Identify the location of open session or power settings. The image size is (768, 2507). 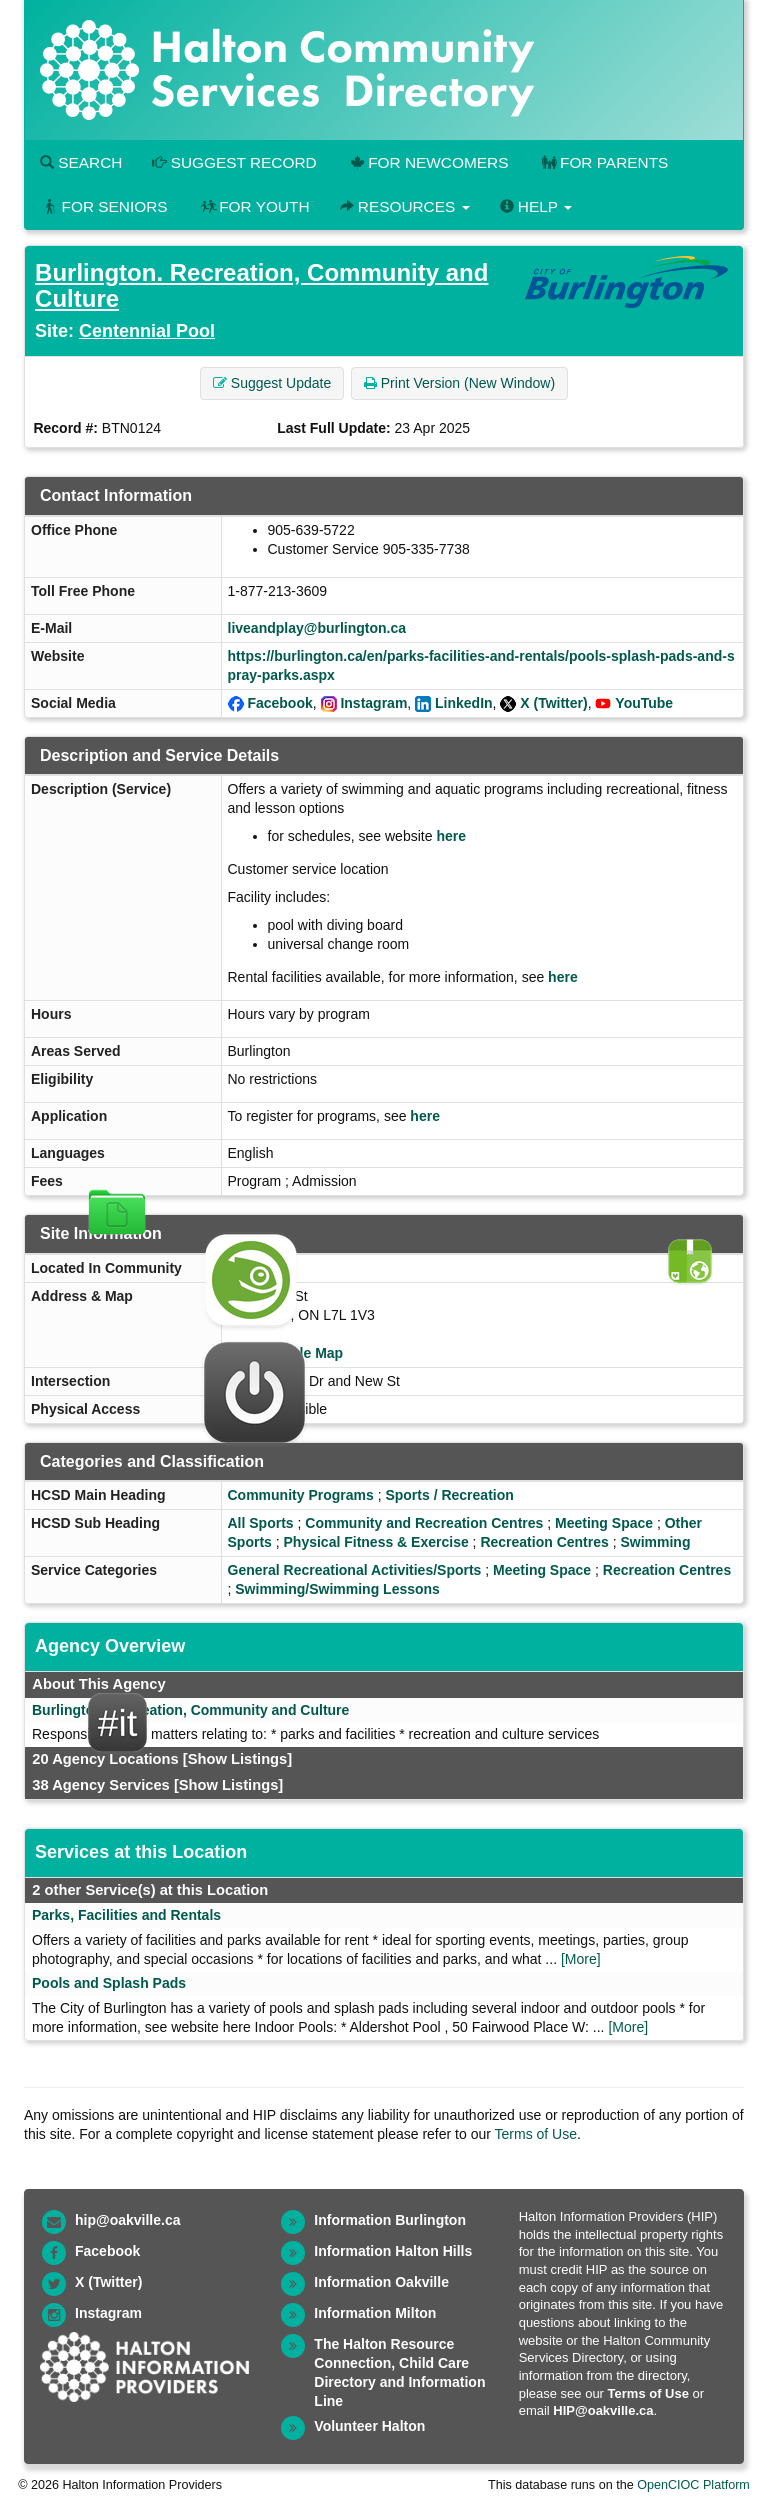
(254, 1392).